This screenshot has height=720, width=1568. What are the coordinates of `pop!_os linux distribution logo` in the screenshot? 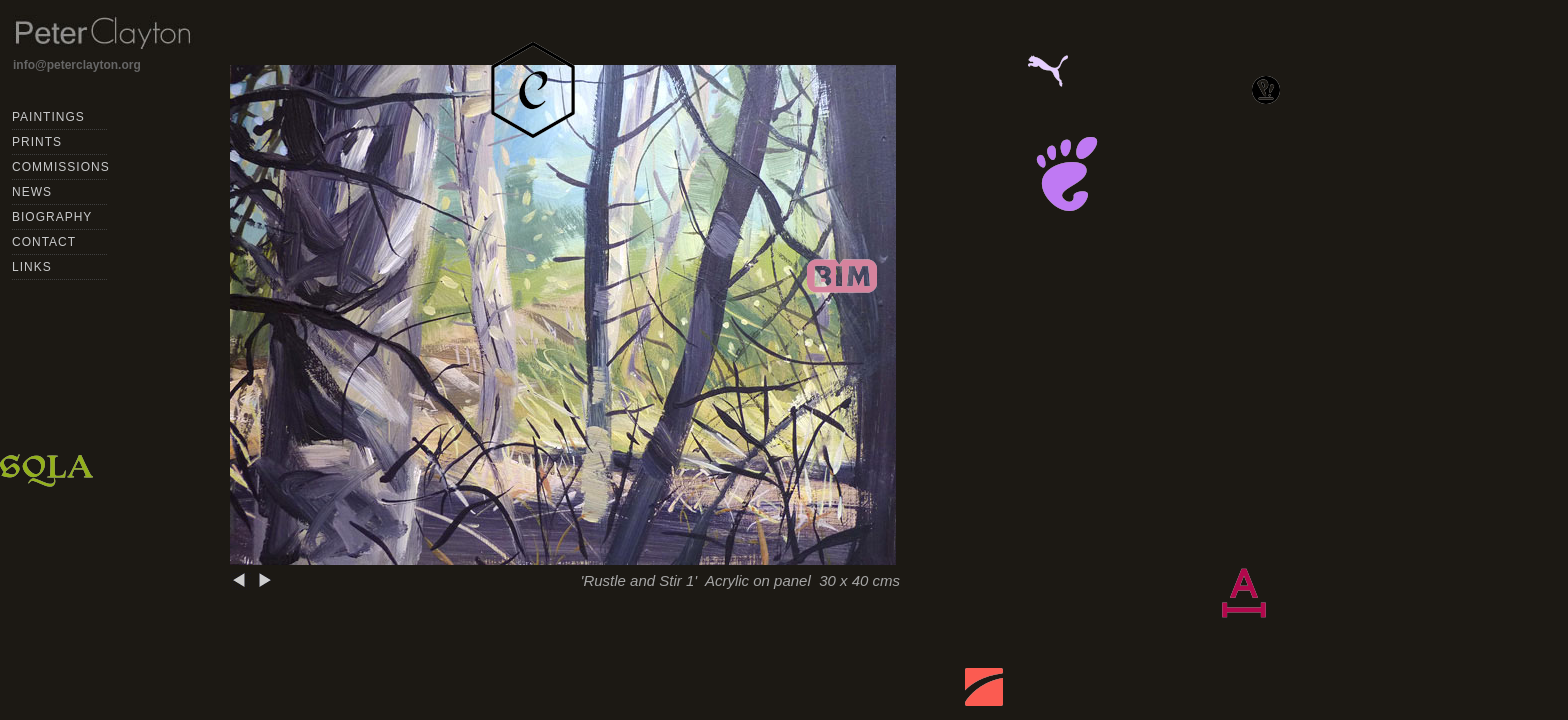 It's located at (1266, 90).